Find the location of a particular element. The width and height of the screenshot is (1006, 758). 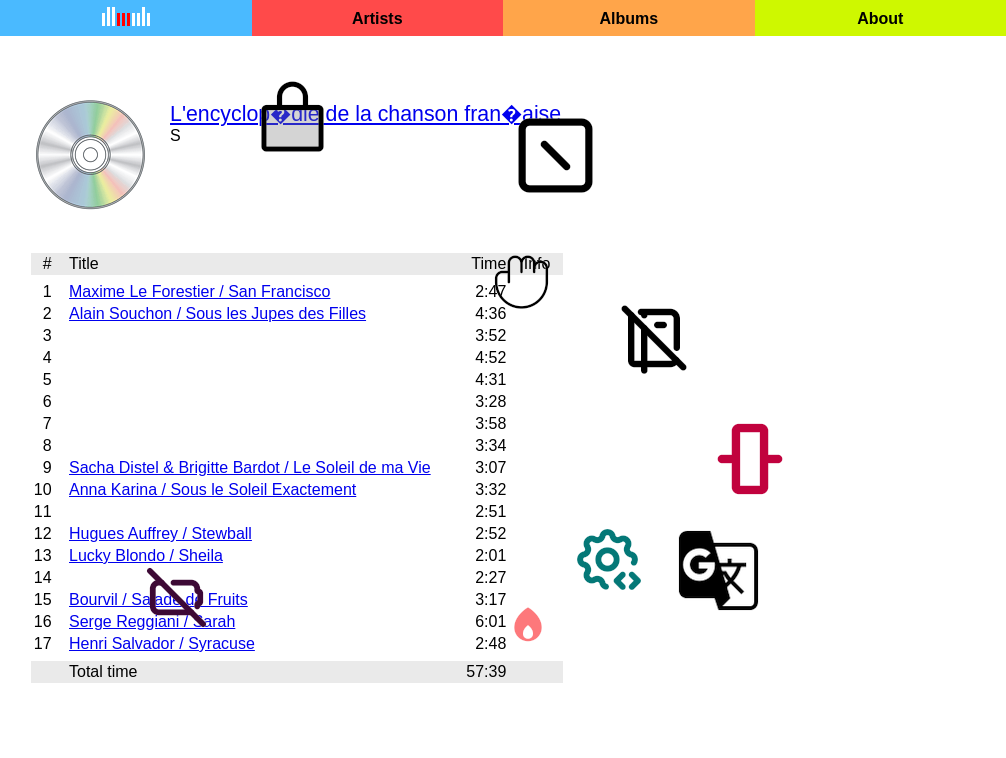

translate text using Google Translate is located at coordinates (718, 570).